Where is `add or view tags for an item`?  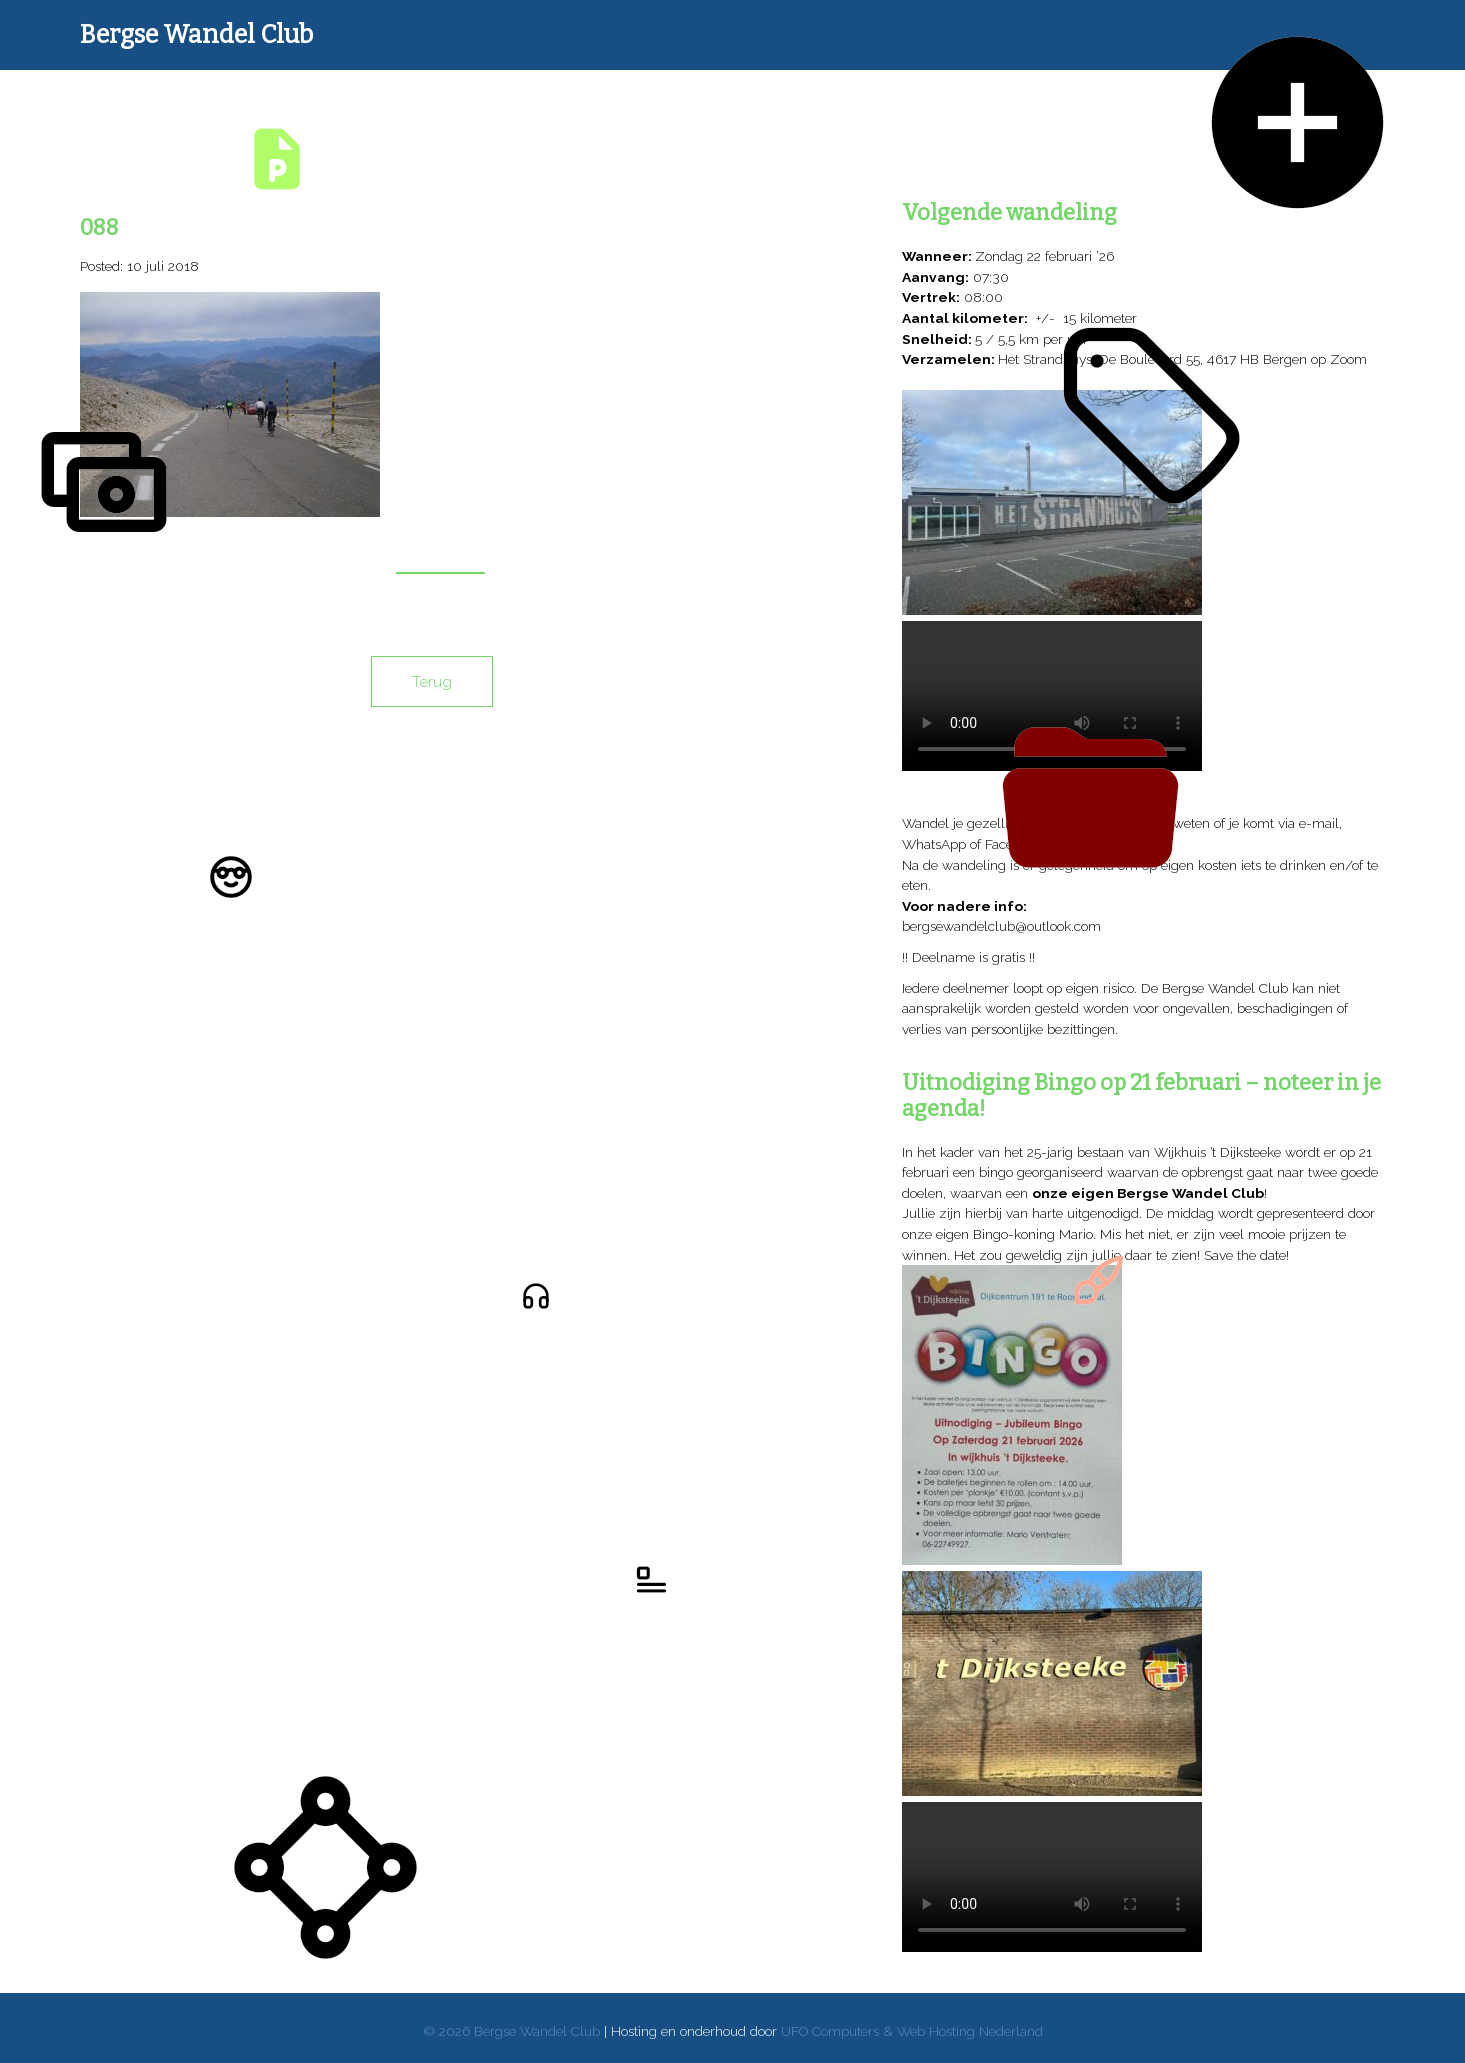 add or view tags for an item is located at coordinates (1150, 414).